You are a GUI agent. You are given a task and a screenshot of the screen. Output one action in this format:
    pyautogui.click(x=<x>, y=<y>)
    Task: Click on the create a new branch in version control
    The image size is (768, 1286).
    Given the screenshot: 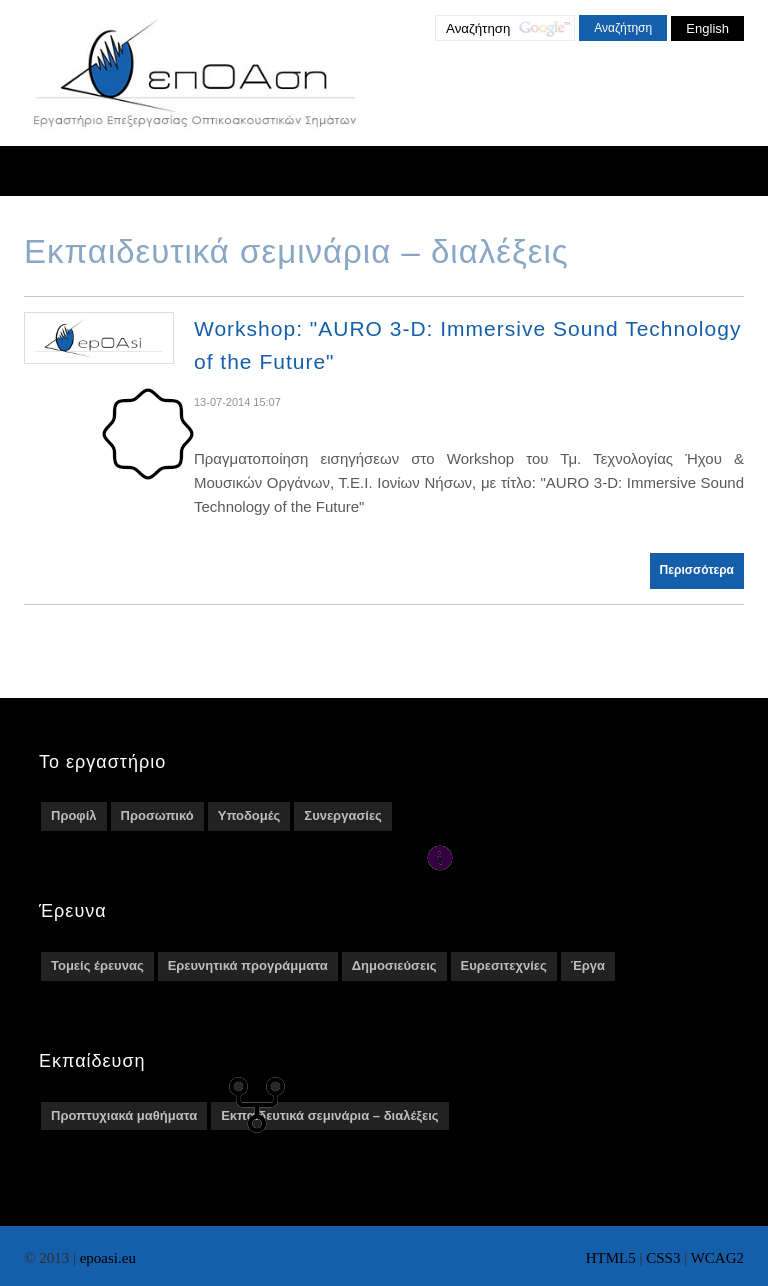 What is the action you would take?
    pyautogui.click(x=257, y=1105)
    